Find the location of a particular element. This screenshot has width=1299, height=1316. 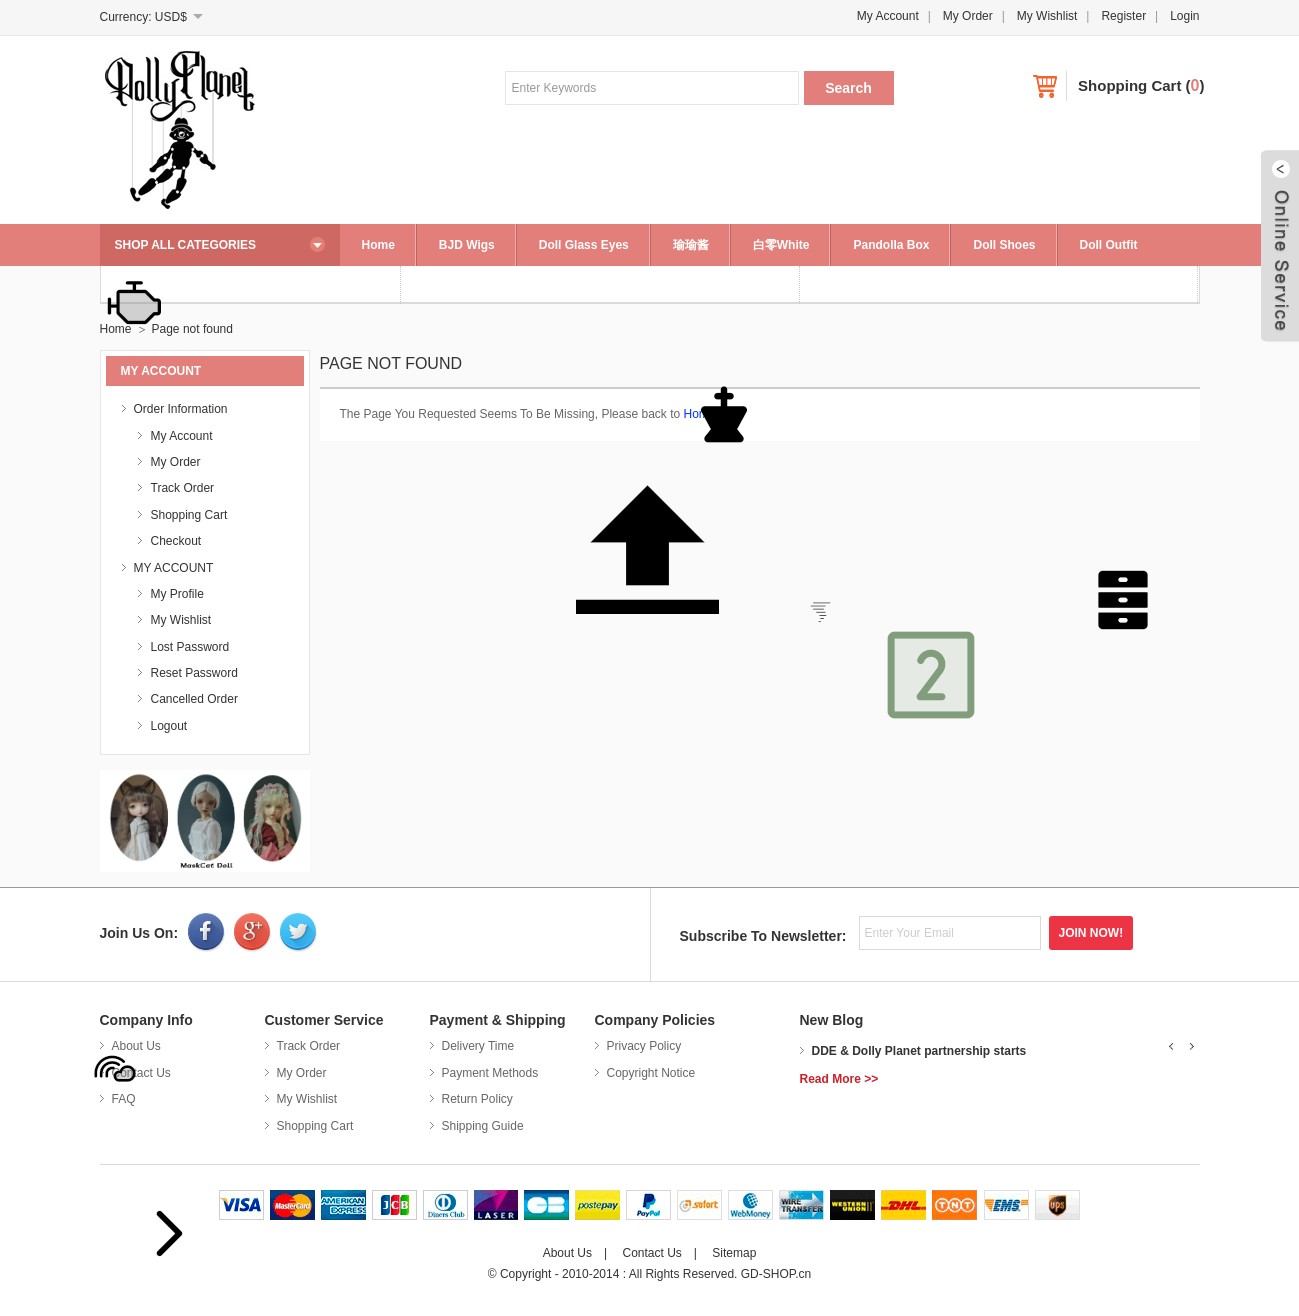

weather forecast showing partly cloudy with rainbow is located at coordinates (115, 1068).